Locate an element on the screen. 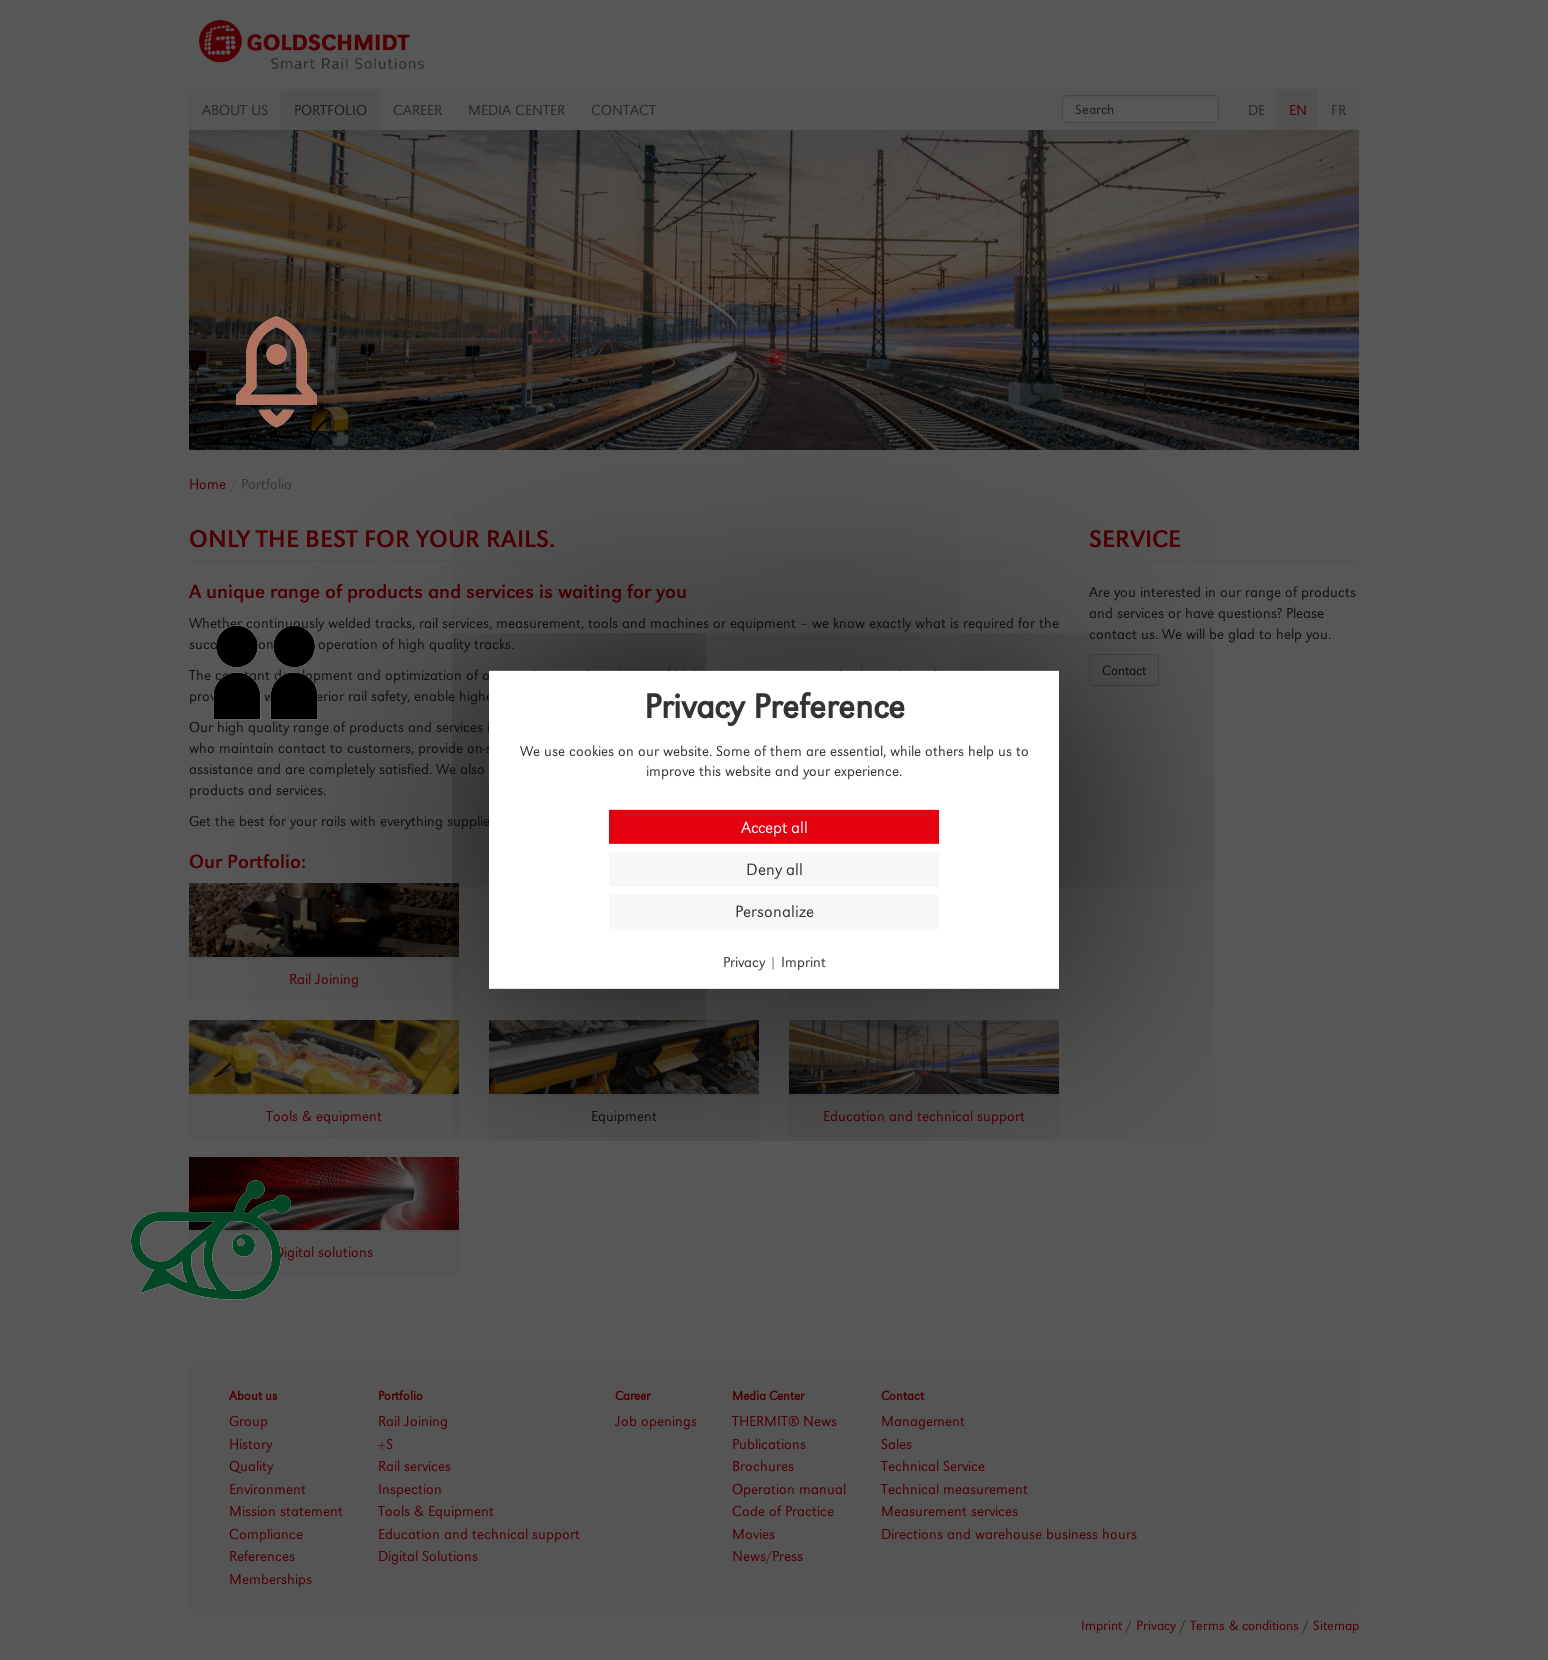  open the Honeygain app is located at coordinates (211, 1240).